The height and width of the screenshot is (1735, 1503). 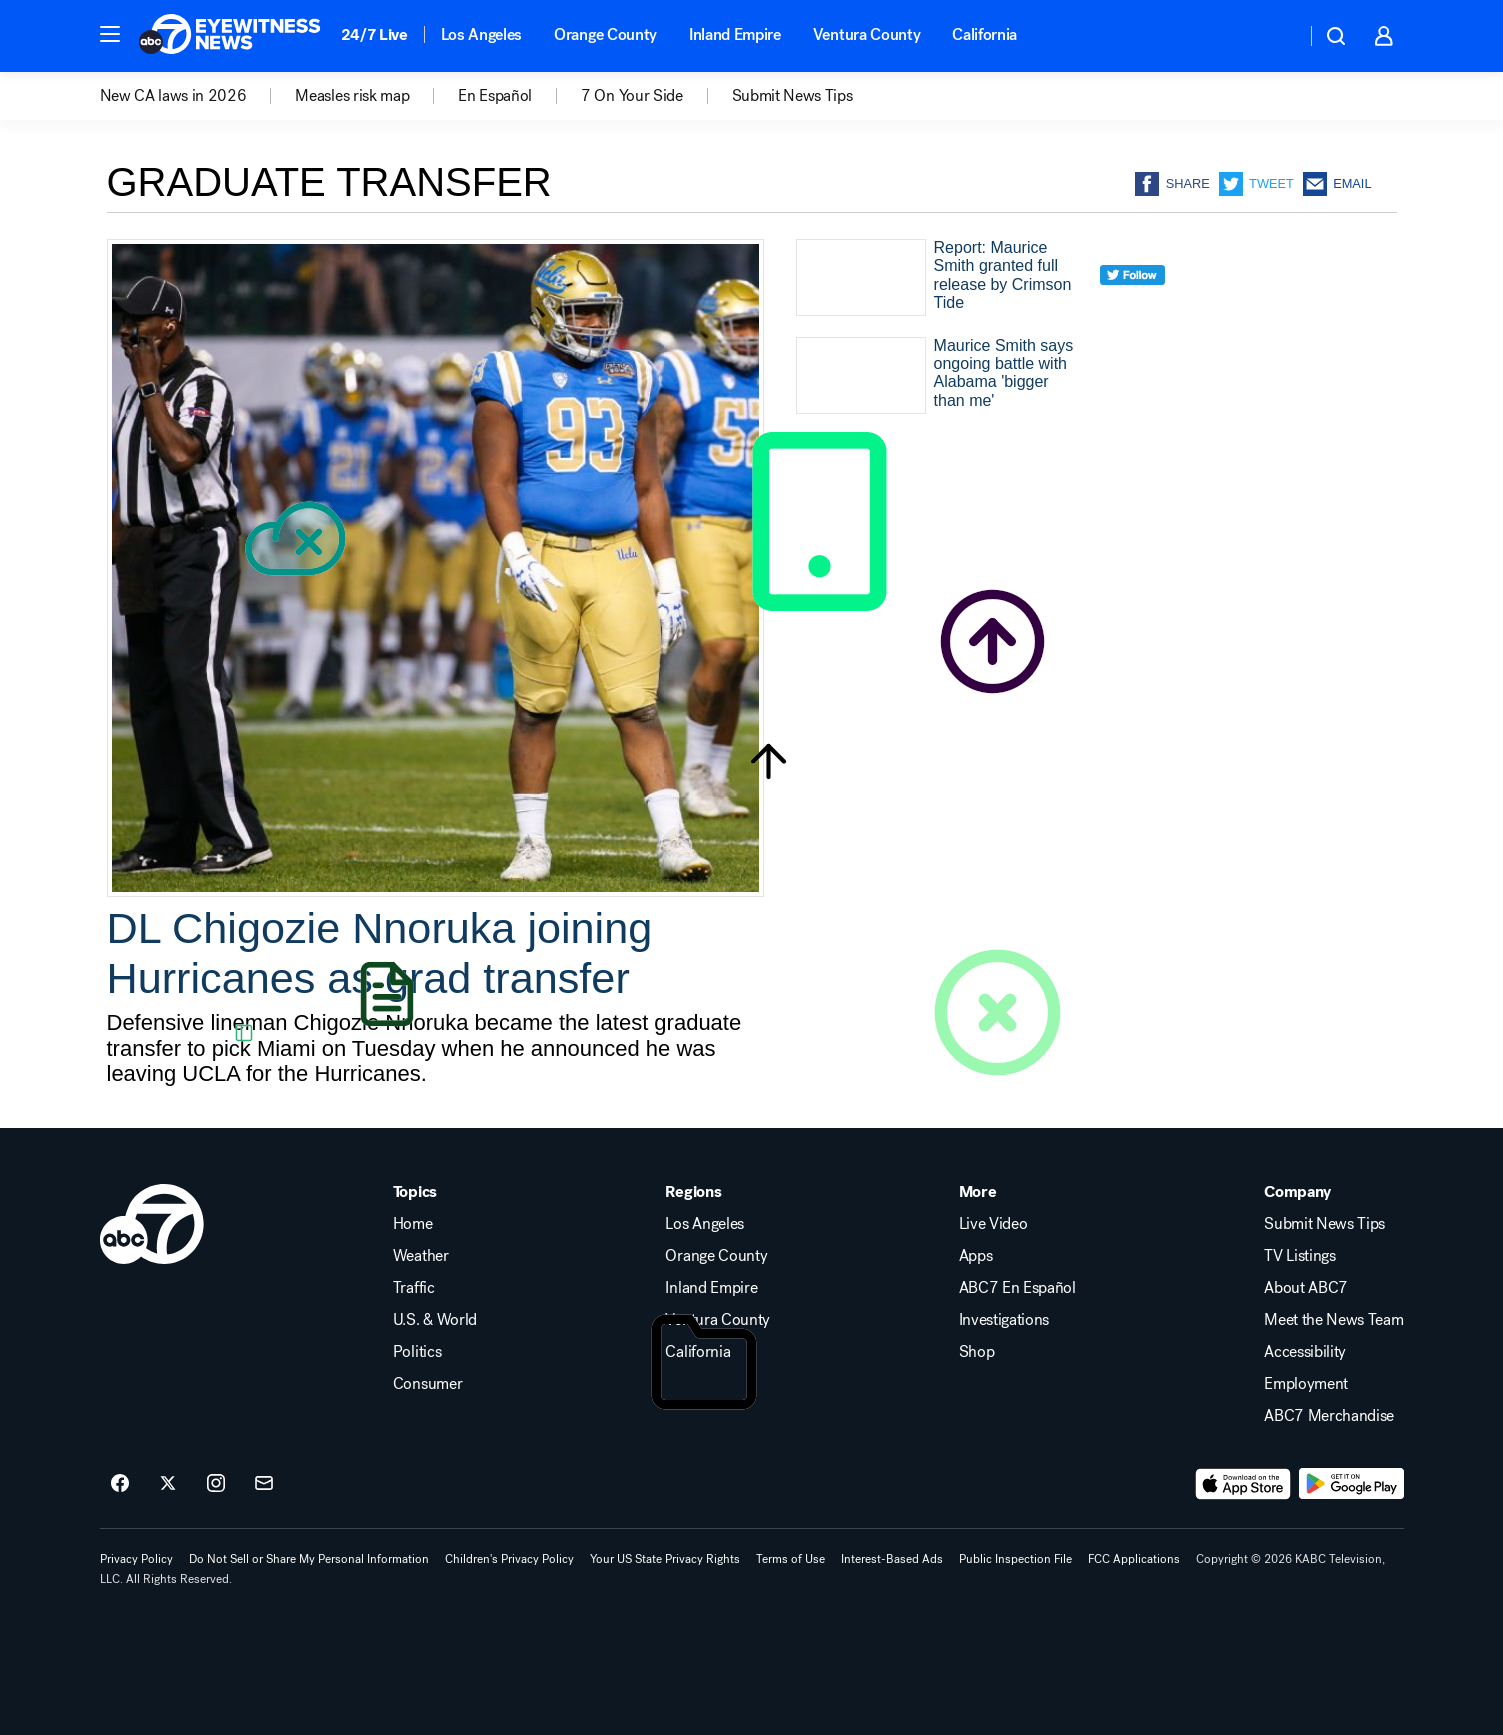 I want to click on open folder to view files, so click(x=704, y=1362).